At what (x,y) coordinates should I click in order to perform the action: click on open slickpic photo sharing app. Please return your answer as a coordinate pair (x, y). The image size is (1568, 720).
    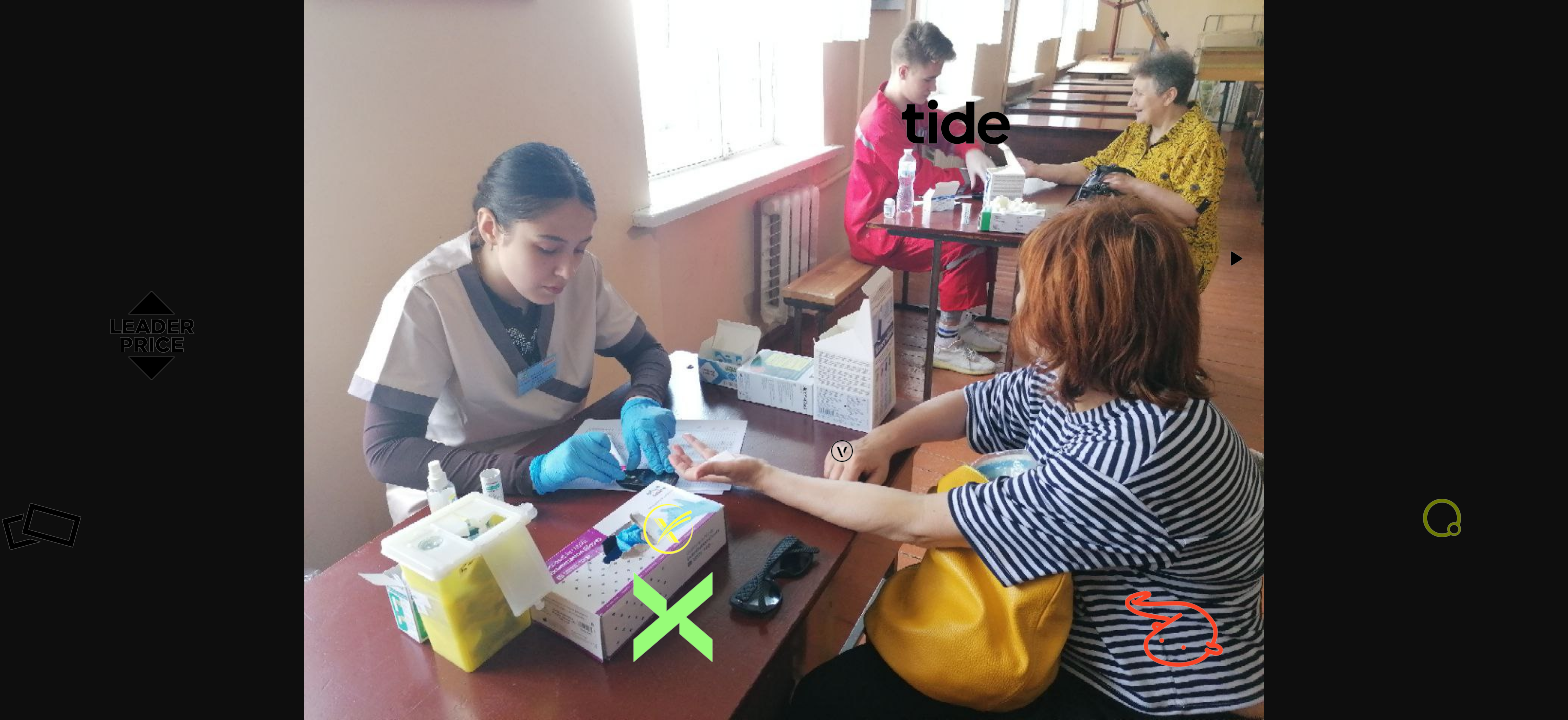
    Looking at the image, I should click on (41, 526).